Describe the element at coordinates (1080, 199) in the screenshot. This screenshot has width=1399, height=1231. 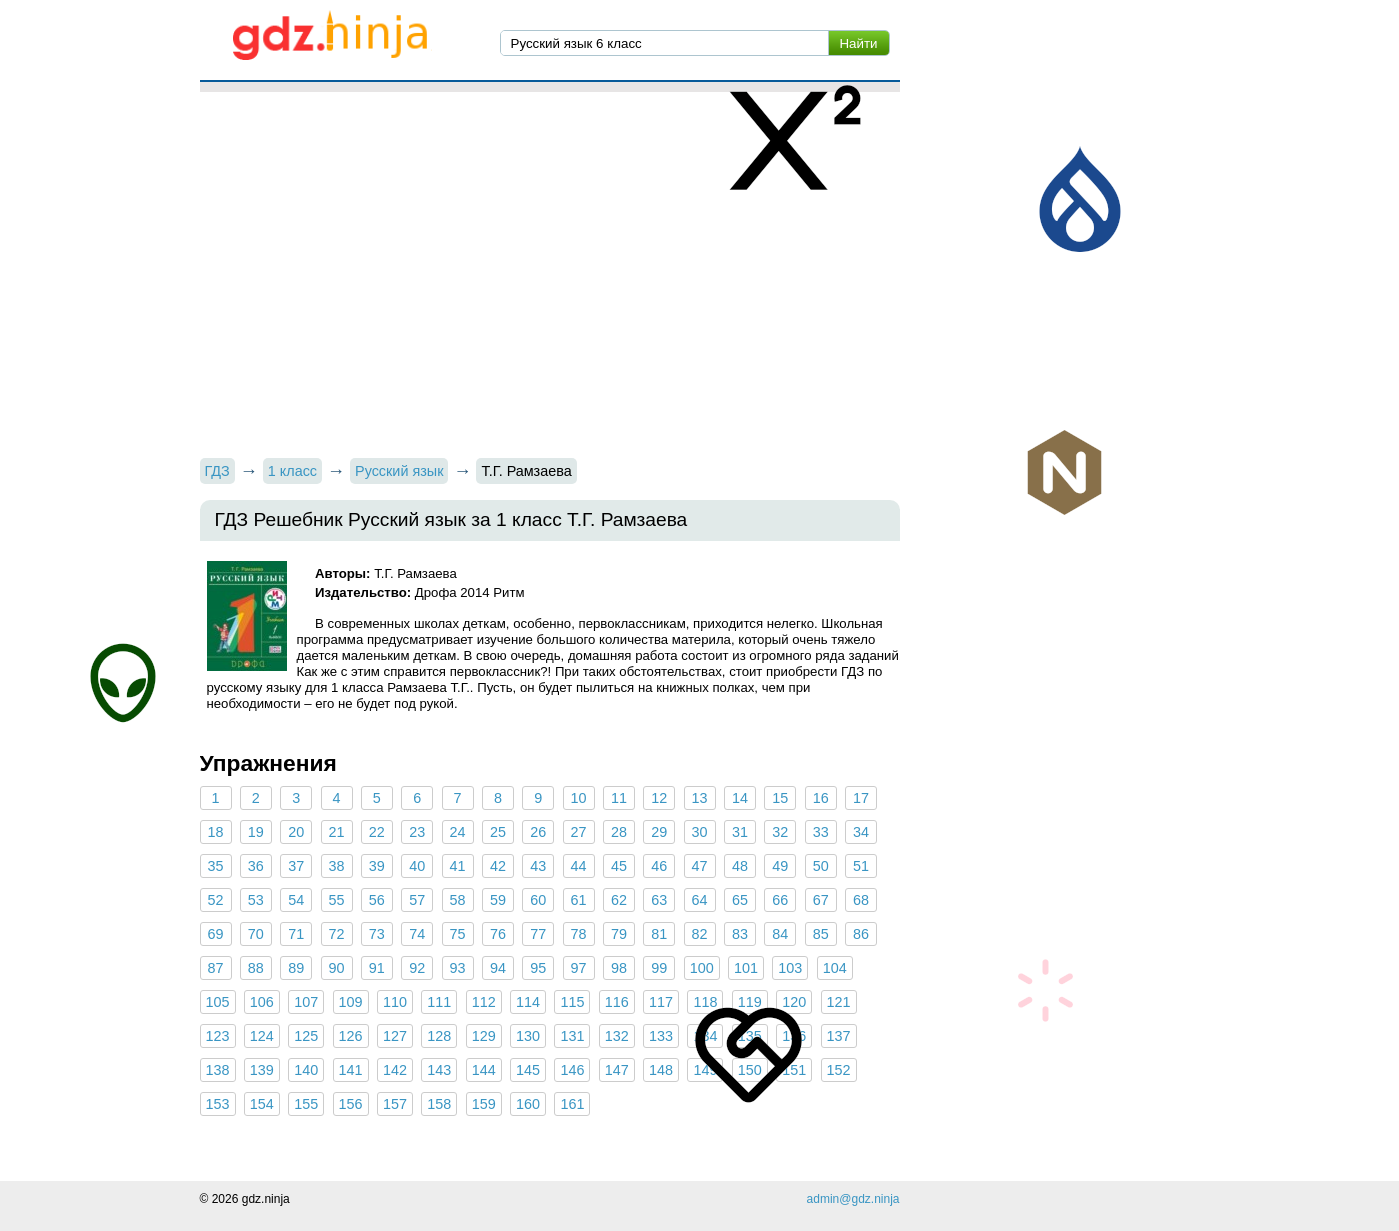
I see `link to drupal CMS platform` at that location.